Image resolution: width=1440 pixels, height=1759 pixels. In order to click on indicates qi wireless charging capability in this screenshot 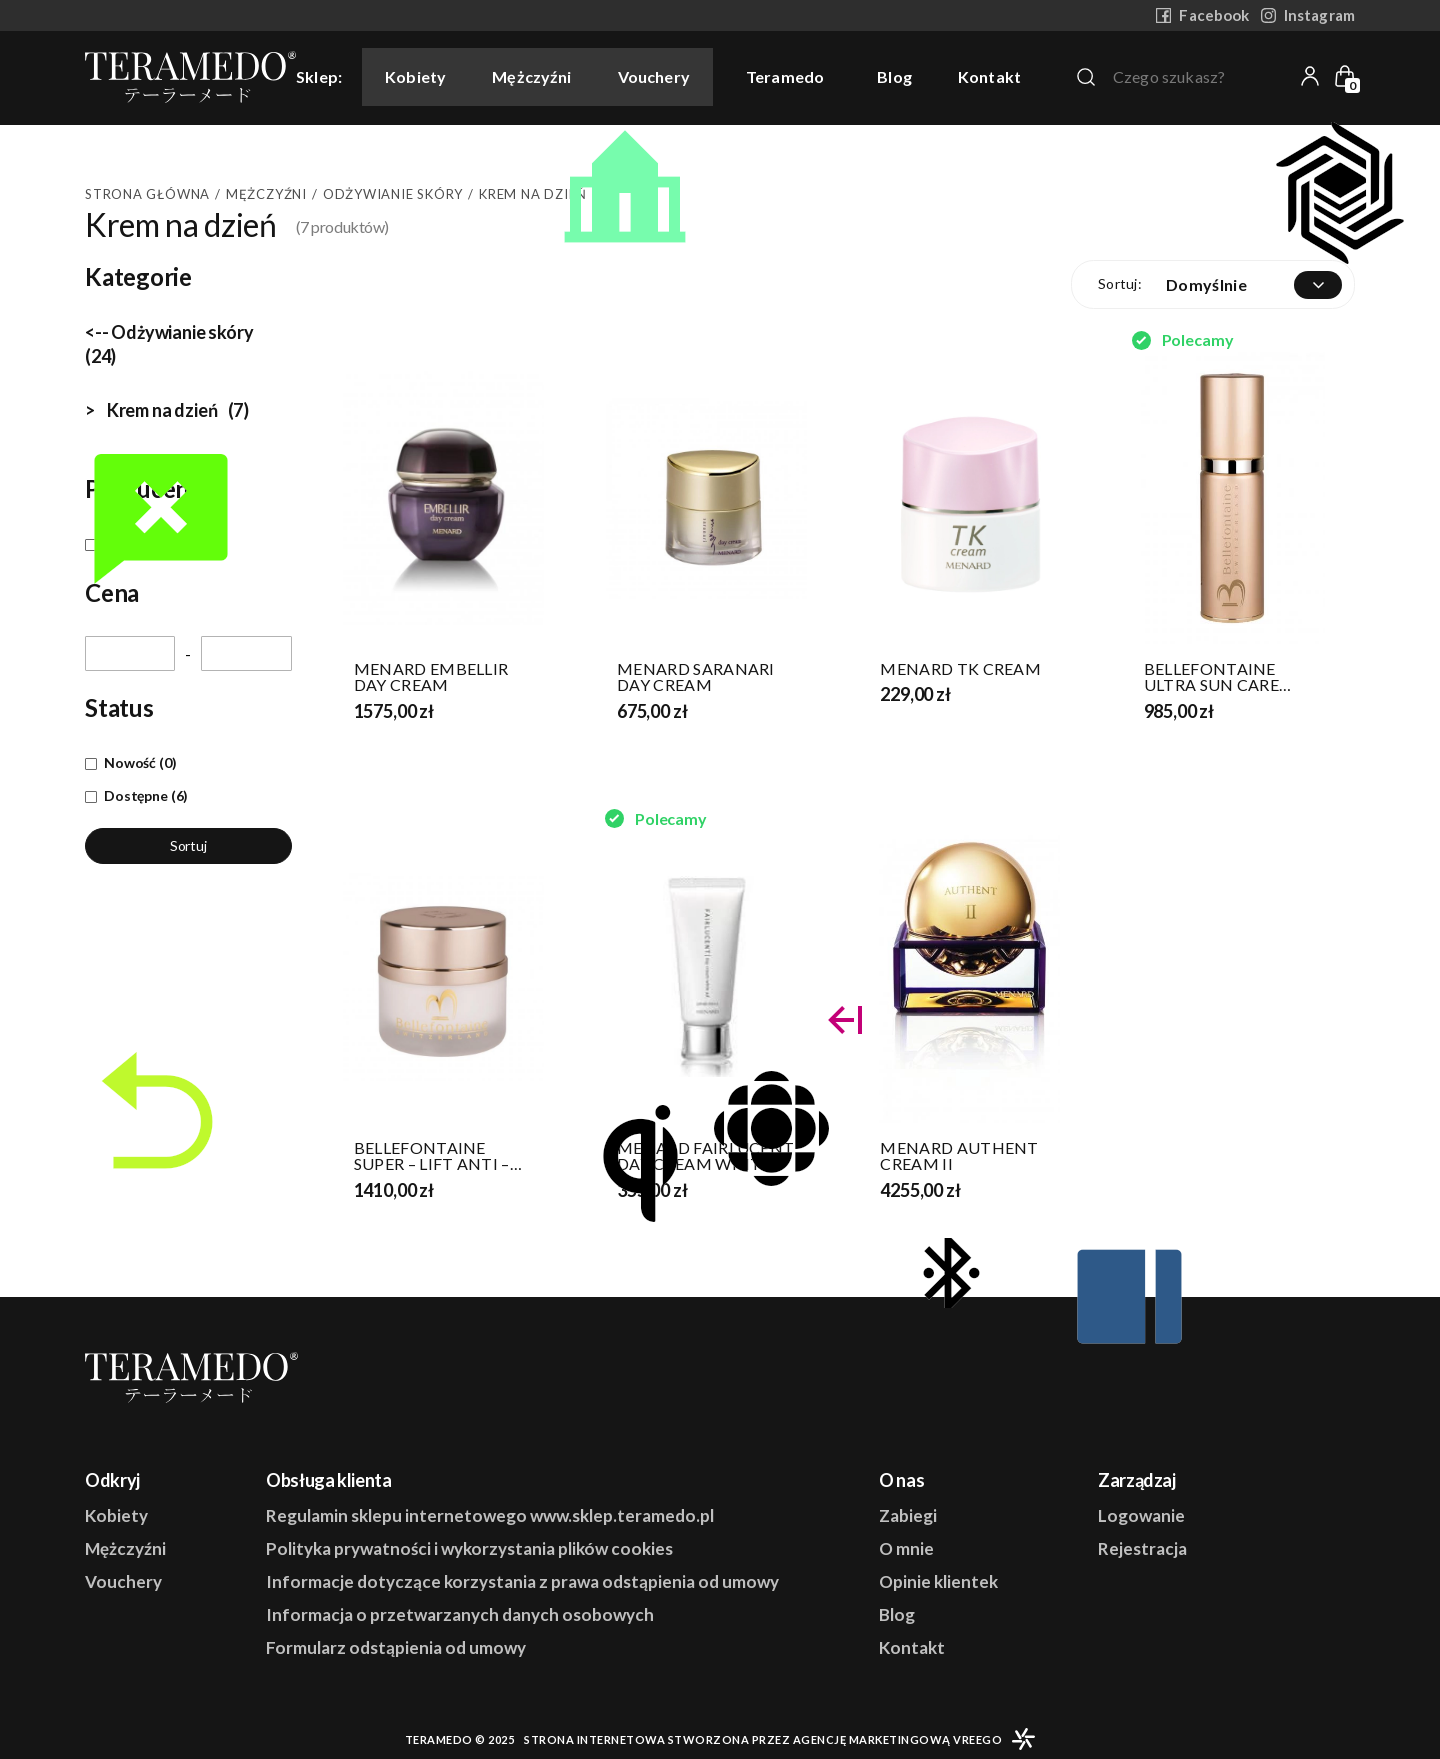, I will do `click(640, 1163)`.